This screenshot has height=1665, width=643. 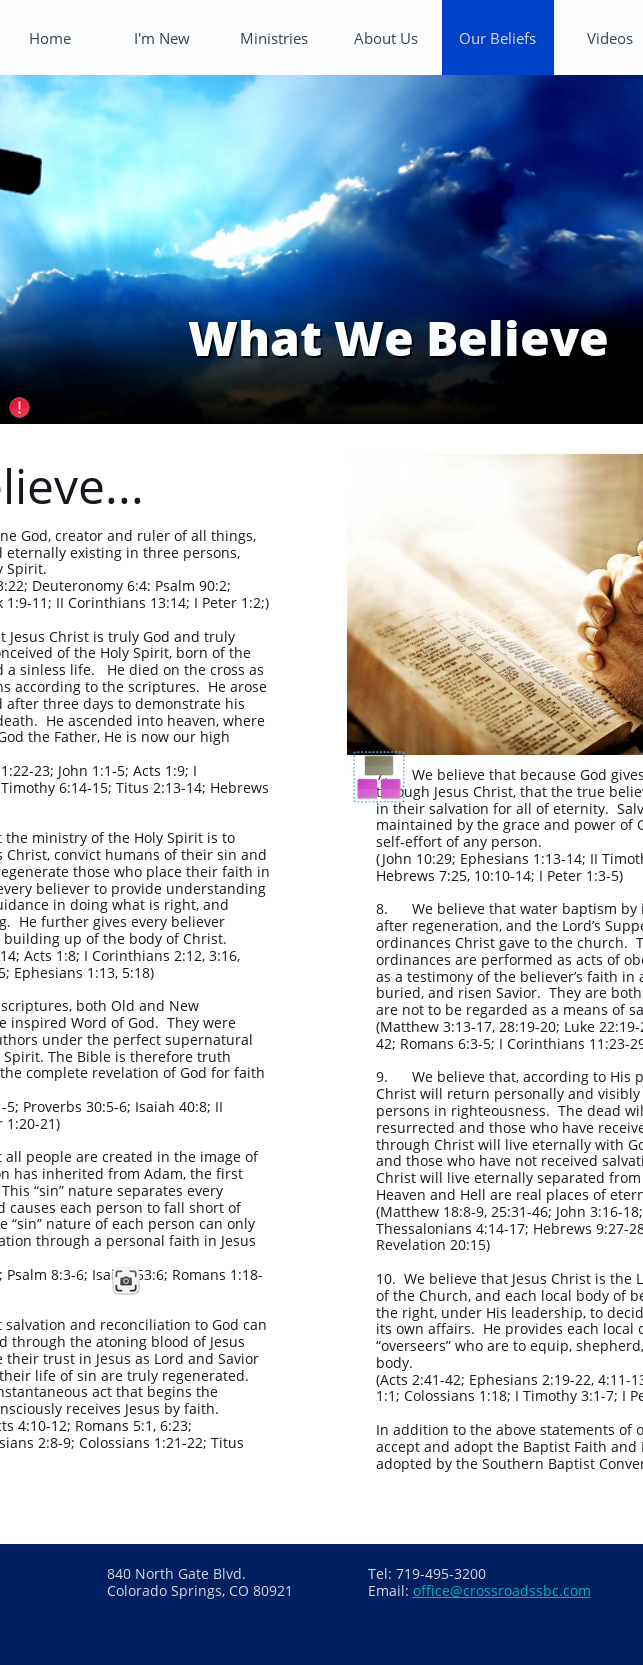 What do you see at coordinates (19, 407) in the screenshot?
I see `report a system error or crash` at bounding box center [19, 407].